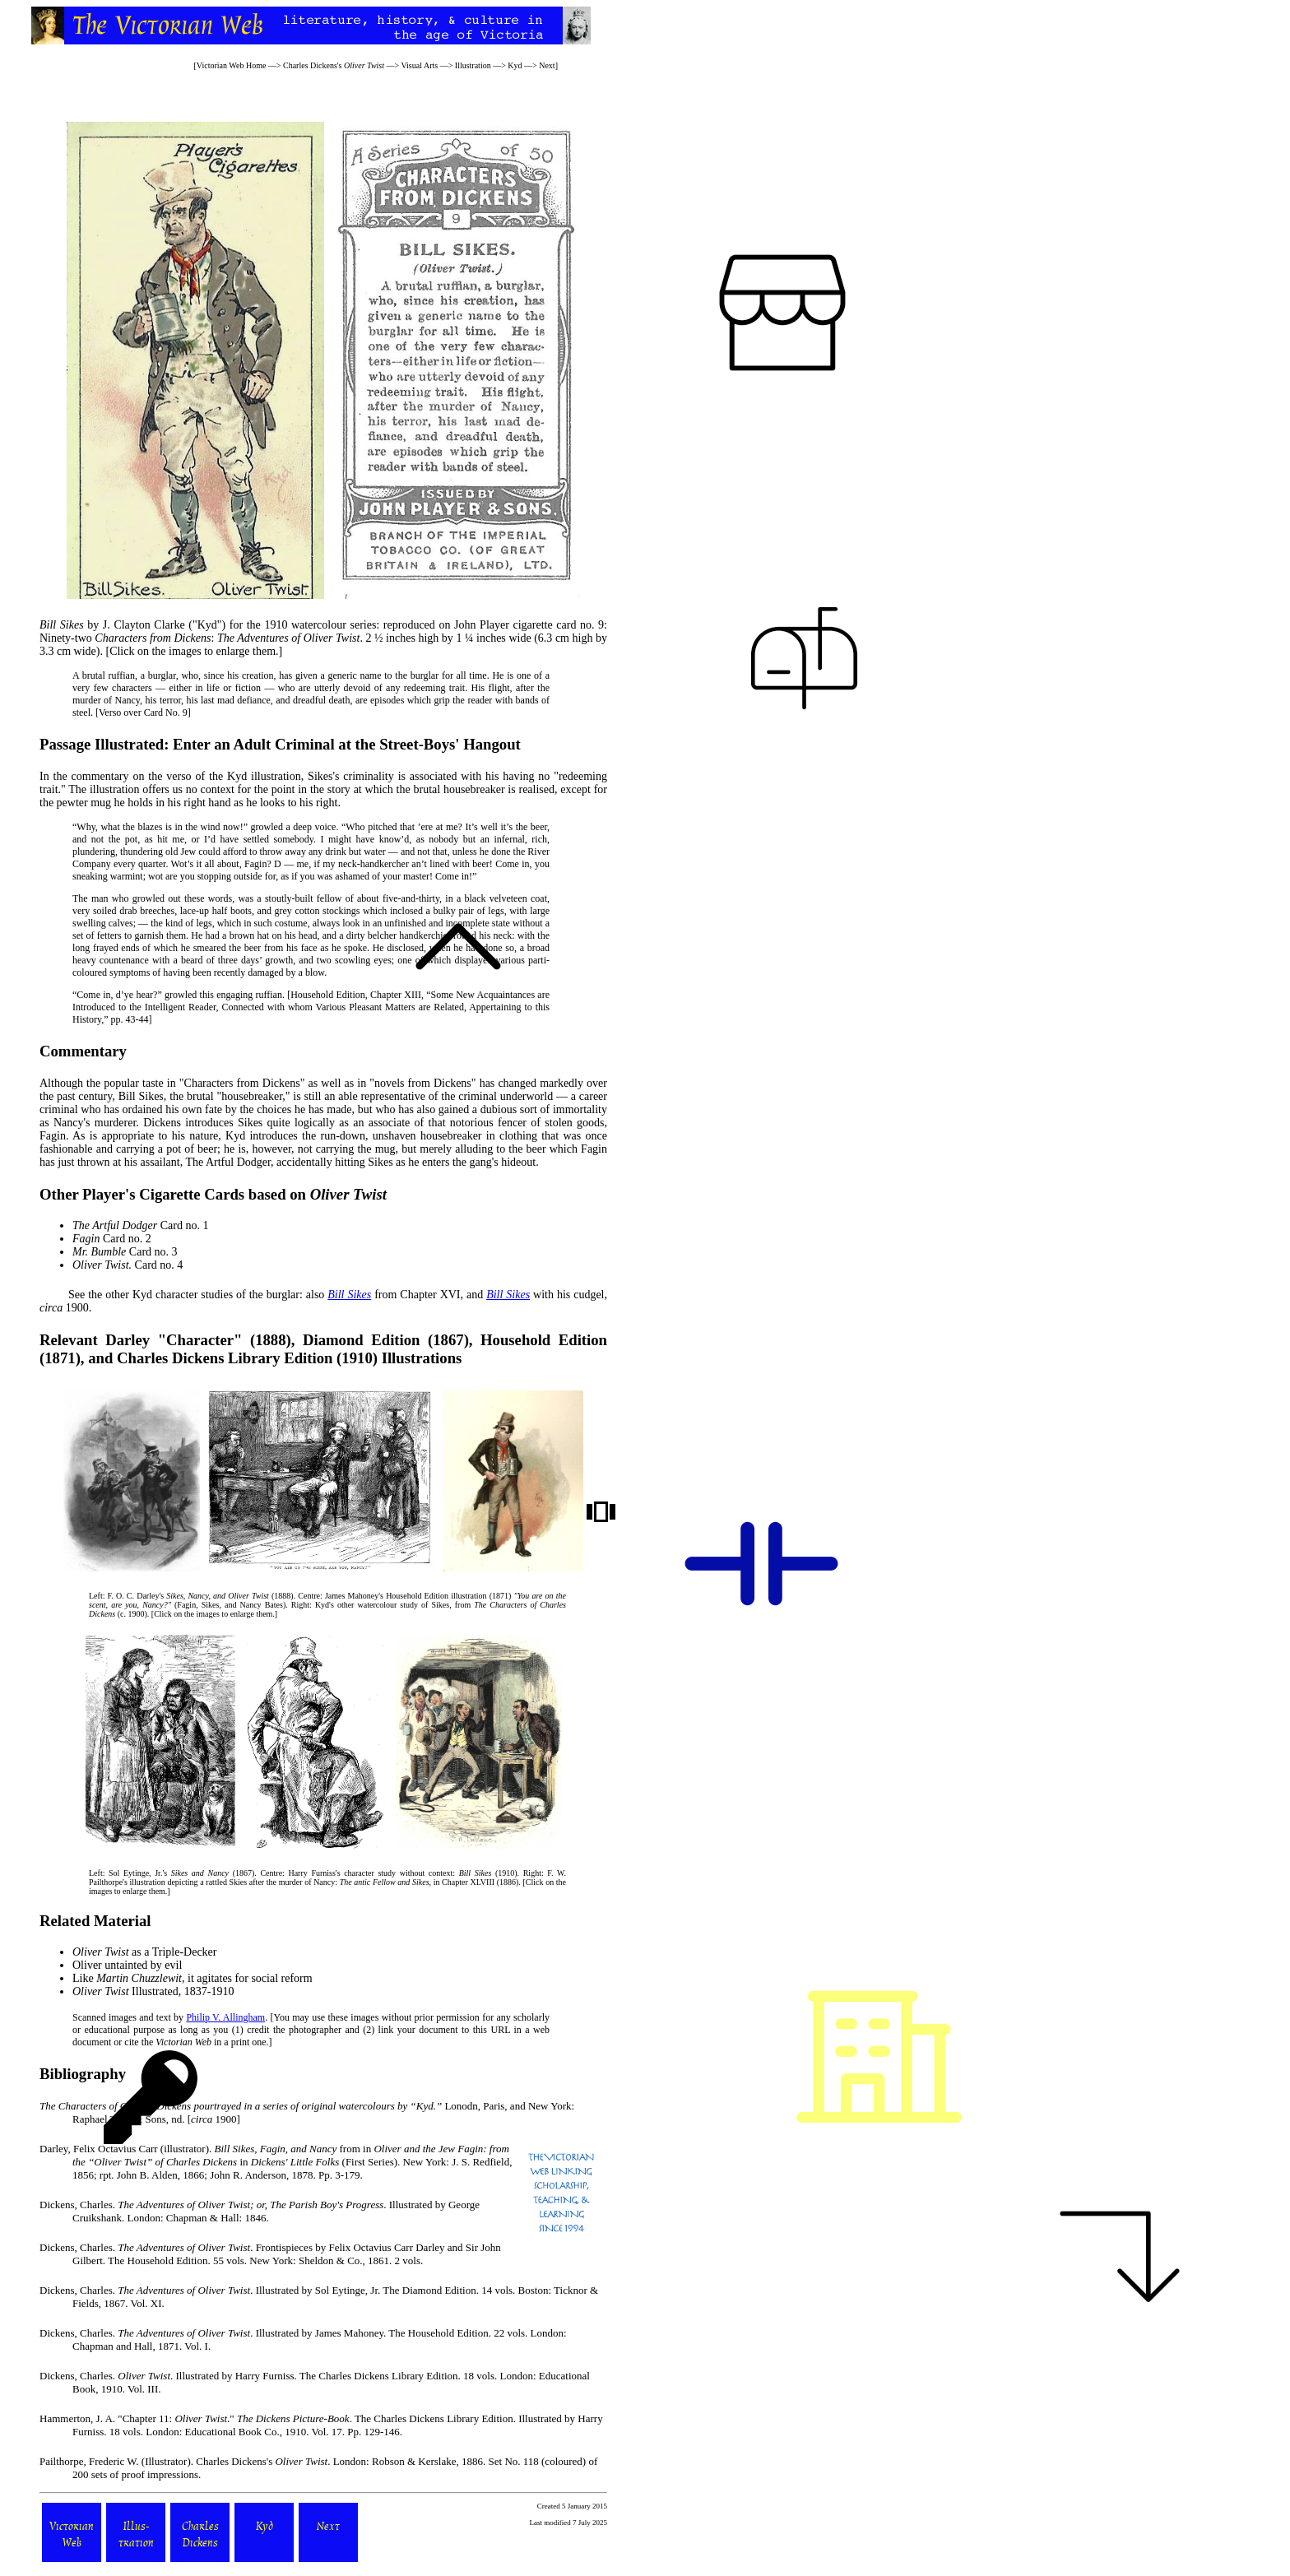 The width and height of the screenshot is (1290, 2576). Describe the element at coordinates (601, 1512) in the screenshot. I see `view content in carousel mode` at that location.